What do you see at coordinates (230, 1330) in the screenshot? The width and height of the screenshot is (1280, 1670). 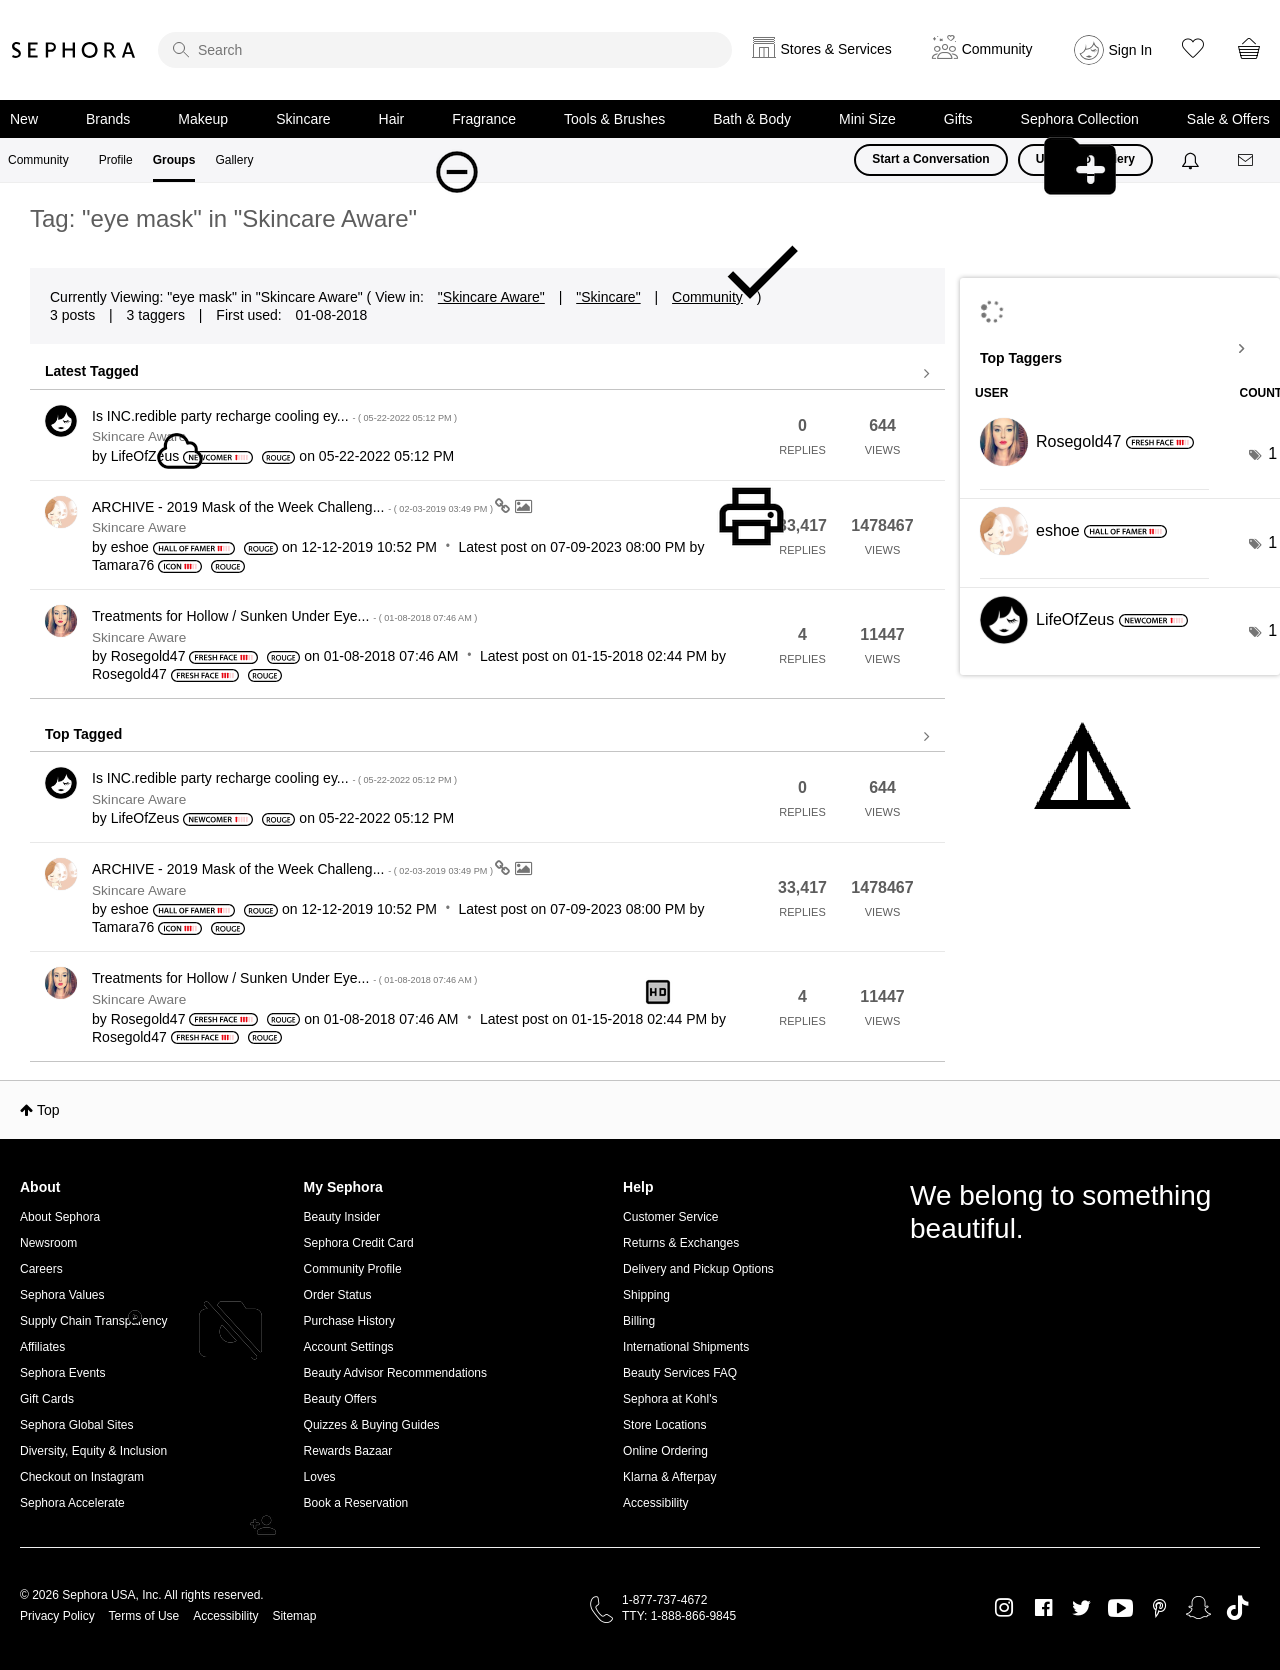 I see `camera is disabled or turned off` at bounding box center [230, 1330].